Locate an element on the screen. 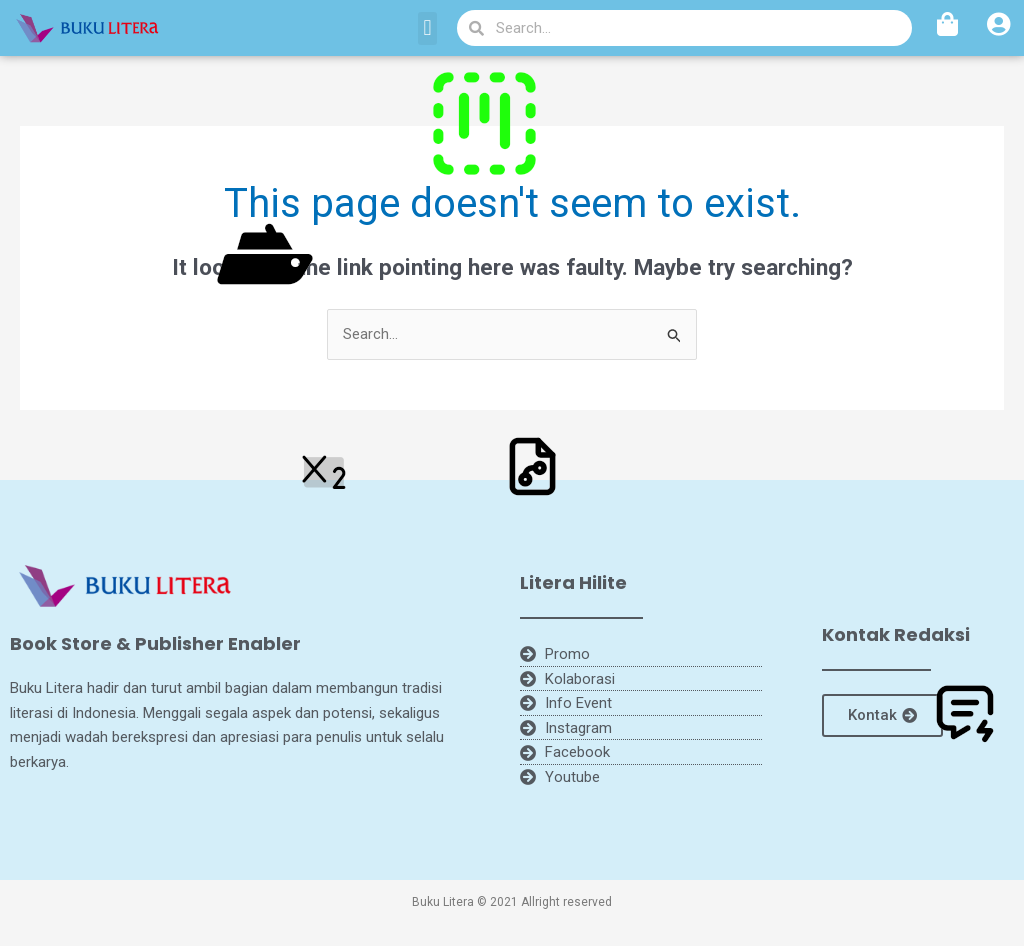  create a new kanban board is located at coordinates (484, 123).